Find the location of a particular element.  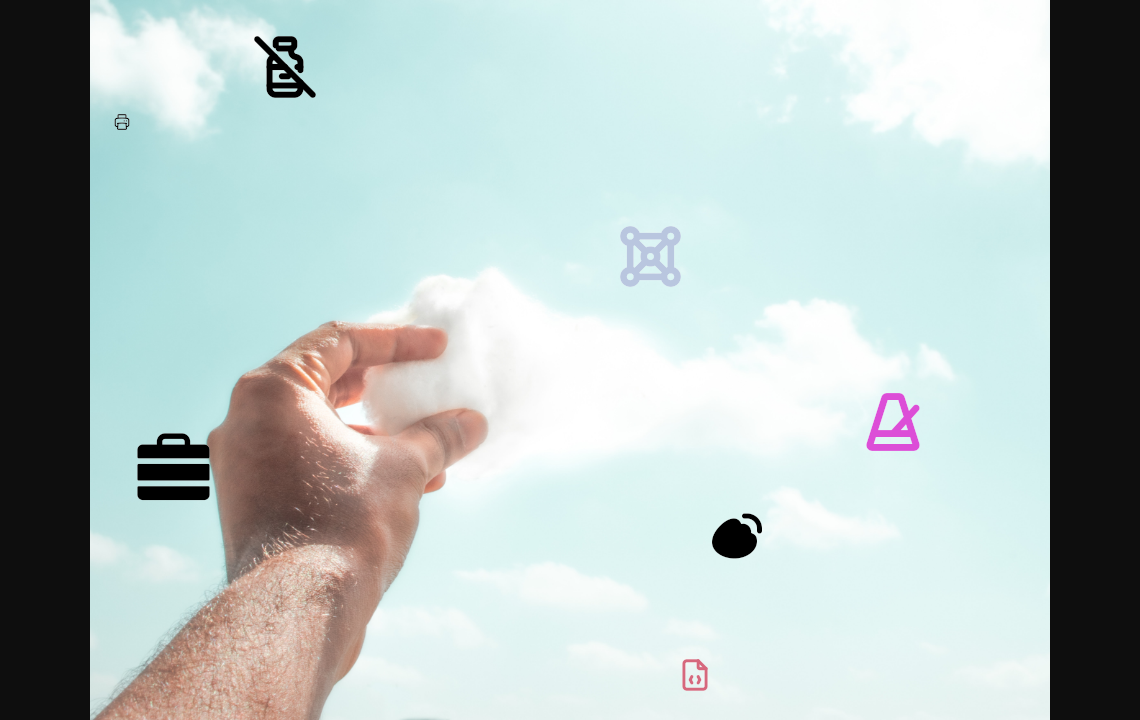

indicates vaccine or medication is unavailable is located at coordinates (285, 67).